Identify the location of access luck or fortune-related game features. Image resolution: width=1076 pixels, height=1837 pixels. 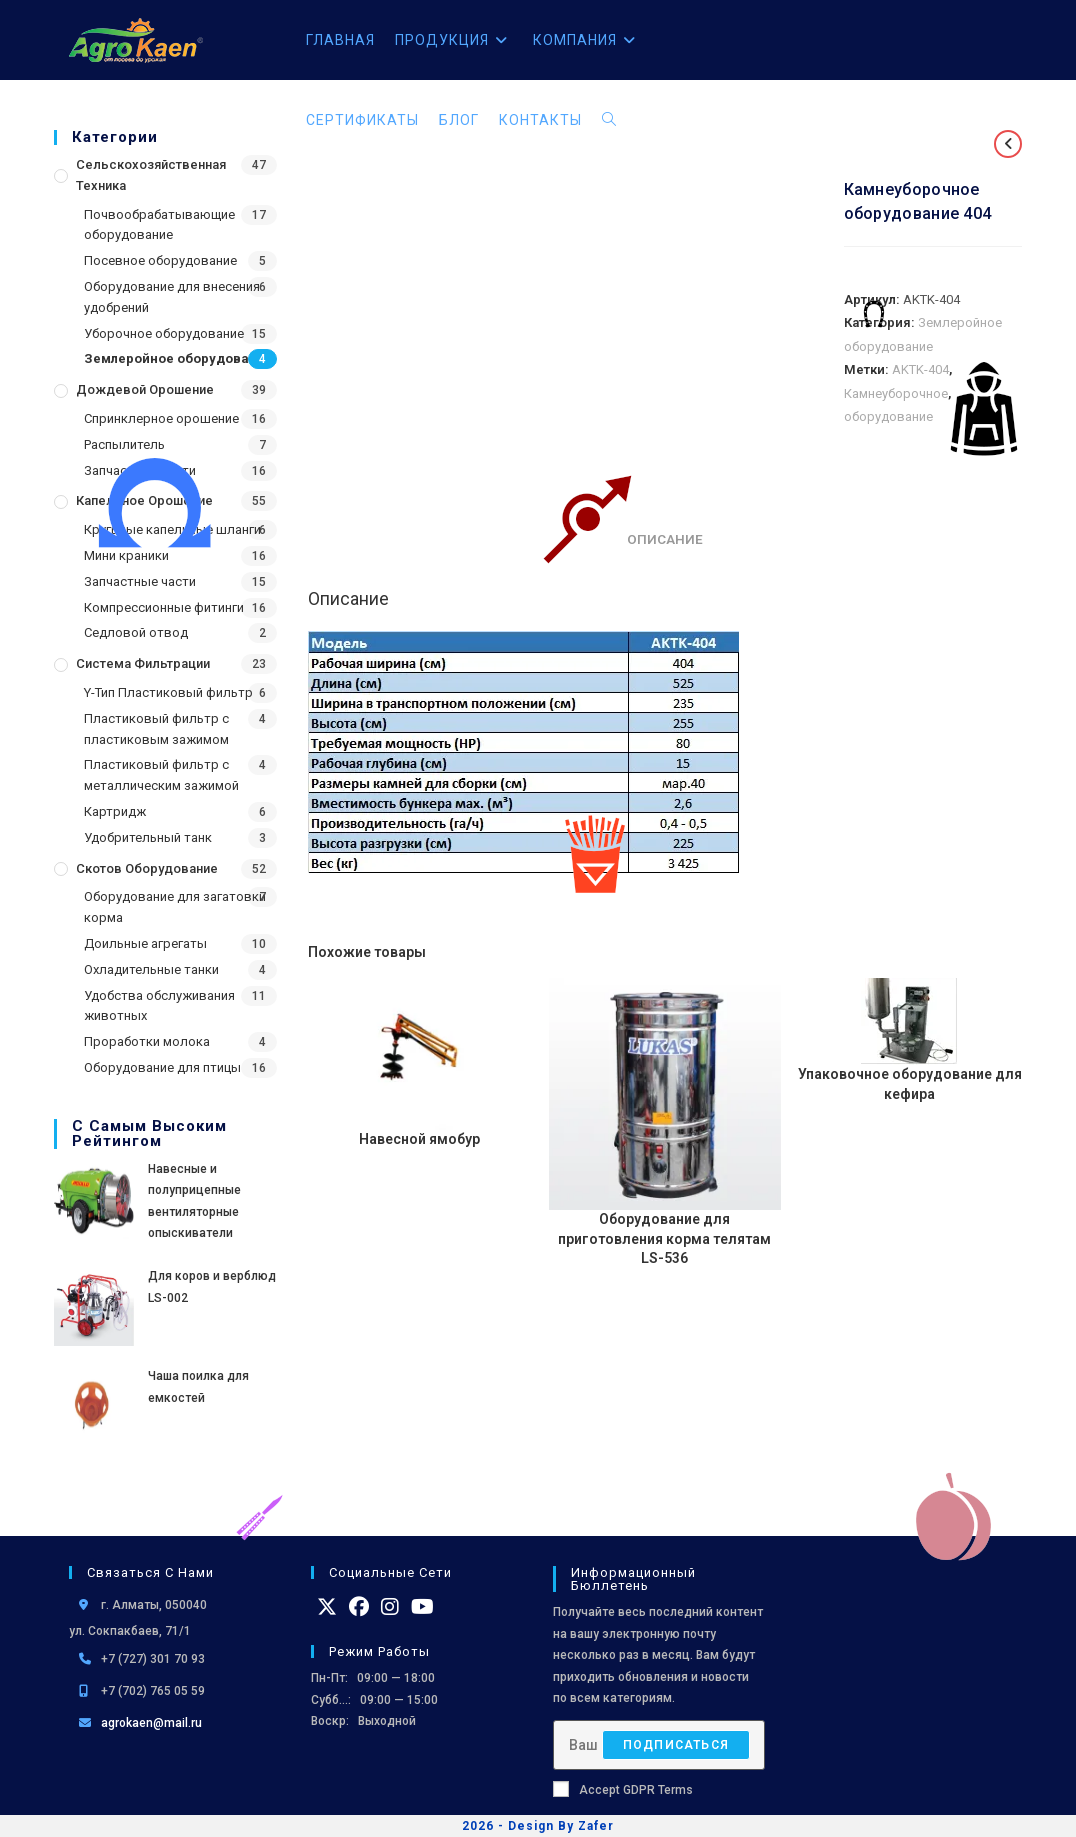
(874, 314).